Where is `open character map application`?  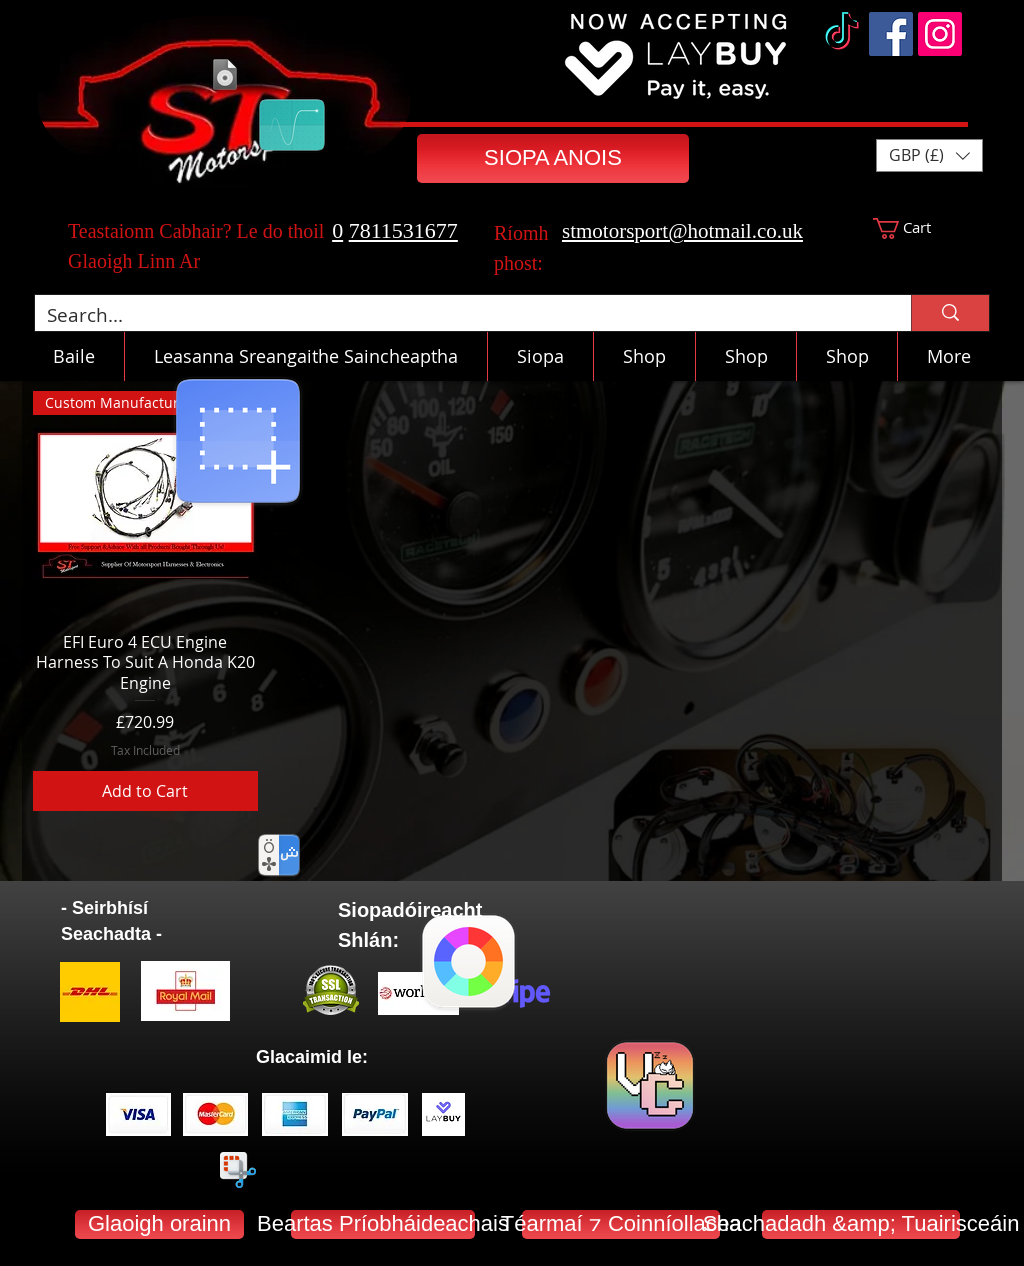
open character map application is located at coordinates (279, 855).